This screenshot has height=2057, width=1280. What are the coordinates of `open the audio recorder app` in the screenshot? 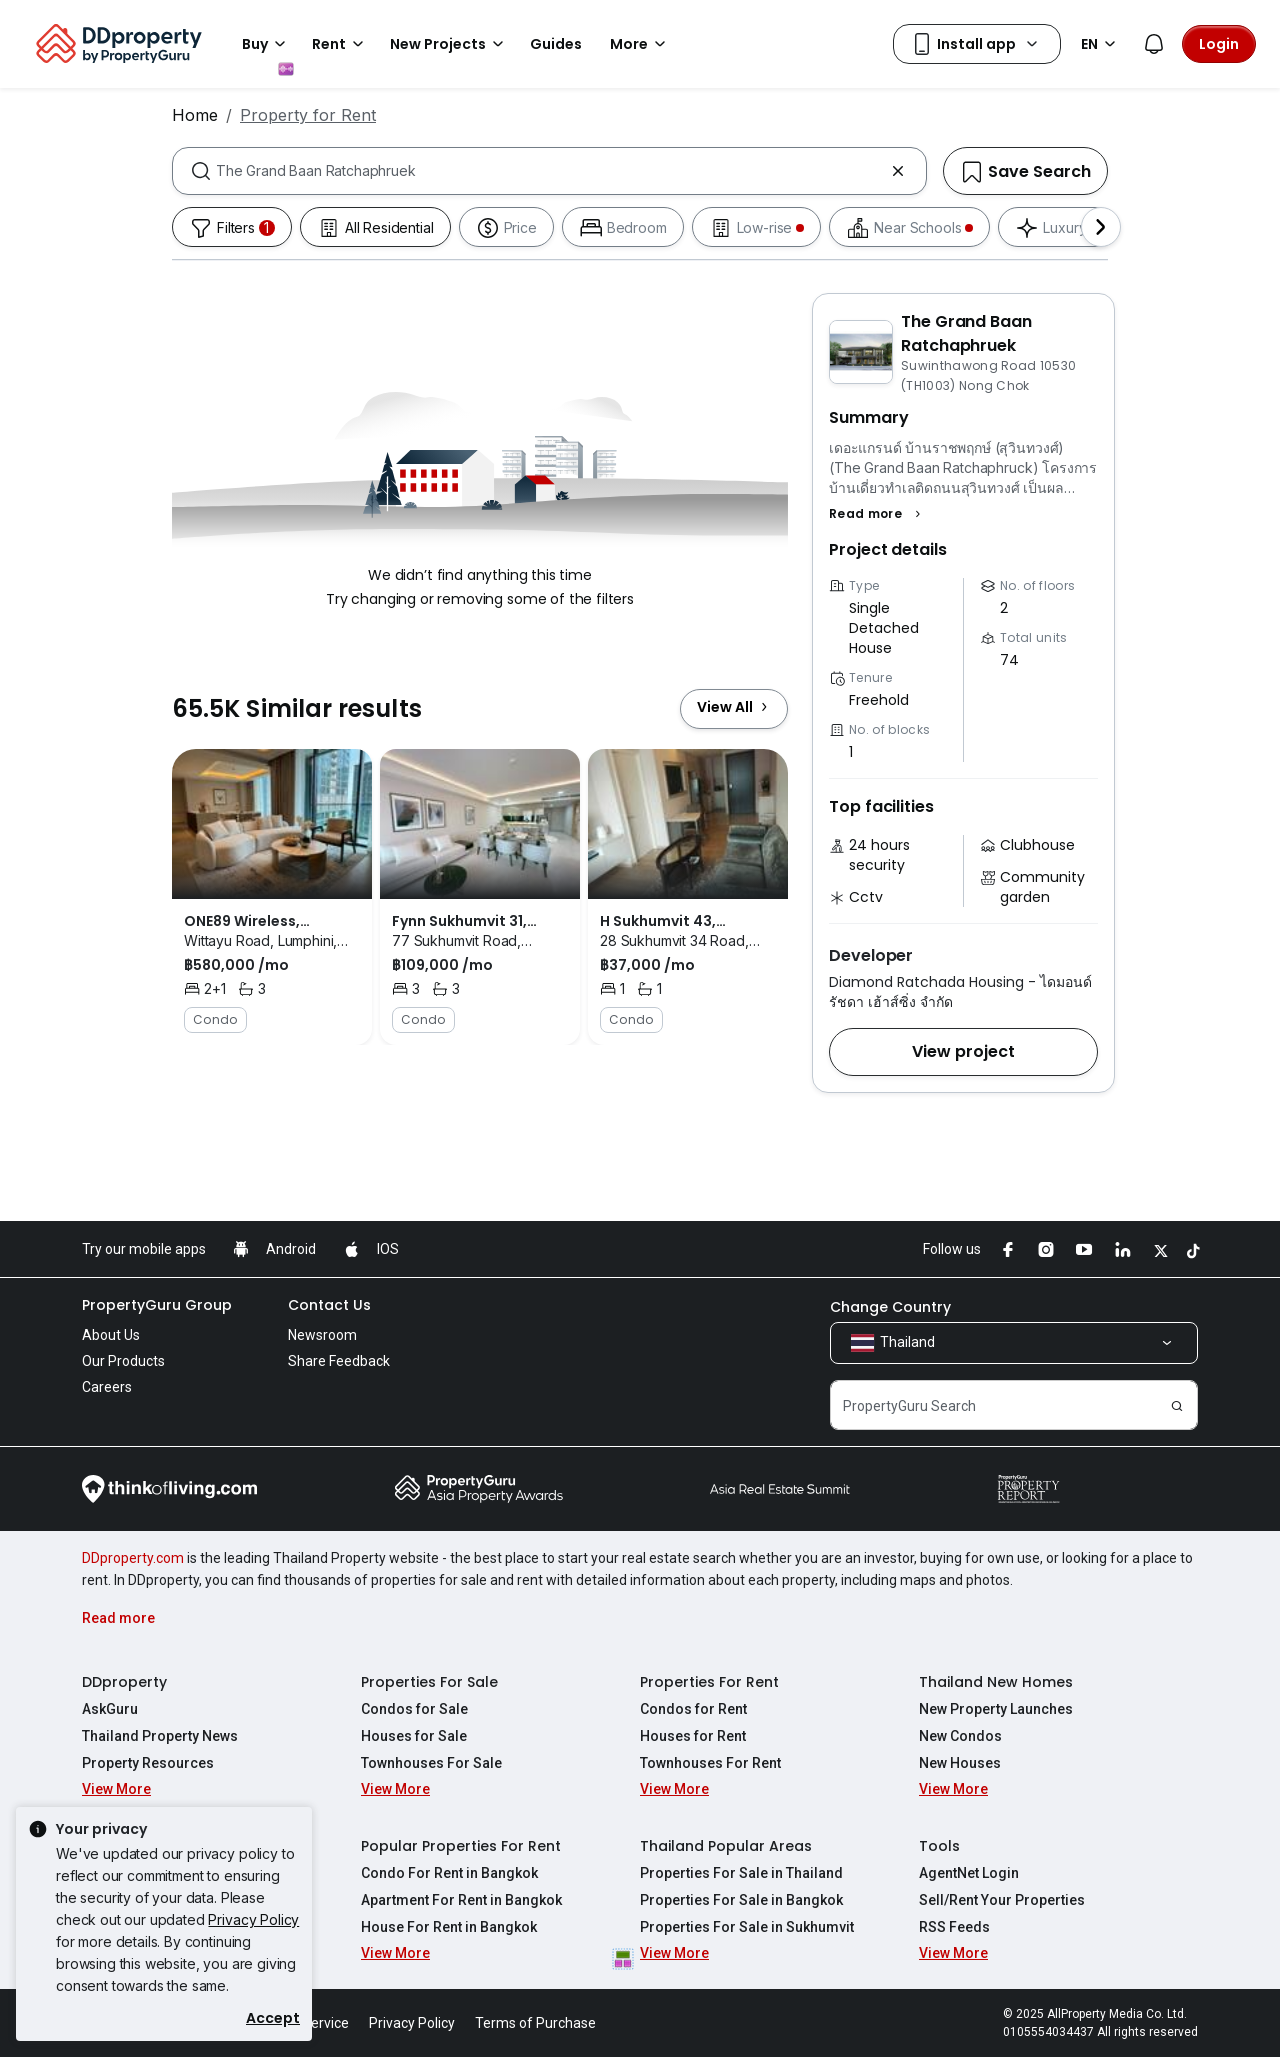 It's located at (286, 69).